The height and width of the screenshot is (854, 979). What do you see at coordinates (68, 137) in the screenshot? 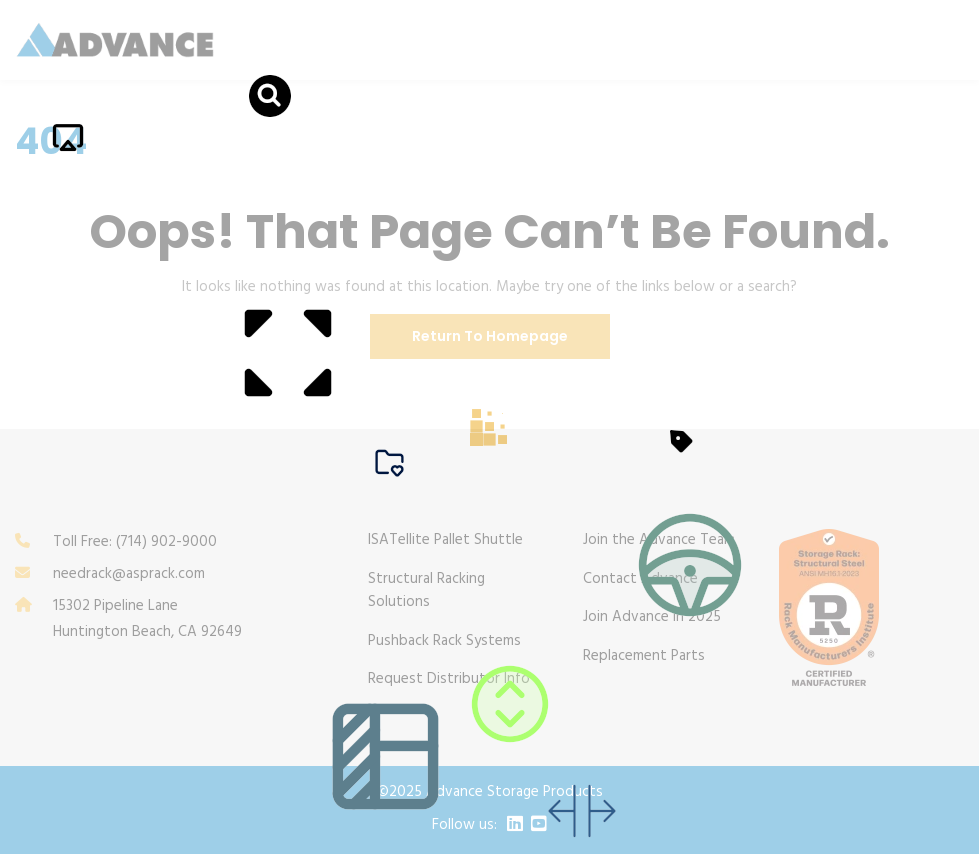
I see `stream content to an external display` at bounding box center [68, 137].